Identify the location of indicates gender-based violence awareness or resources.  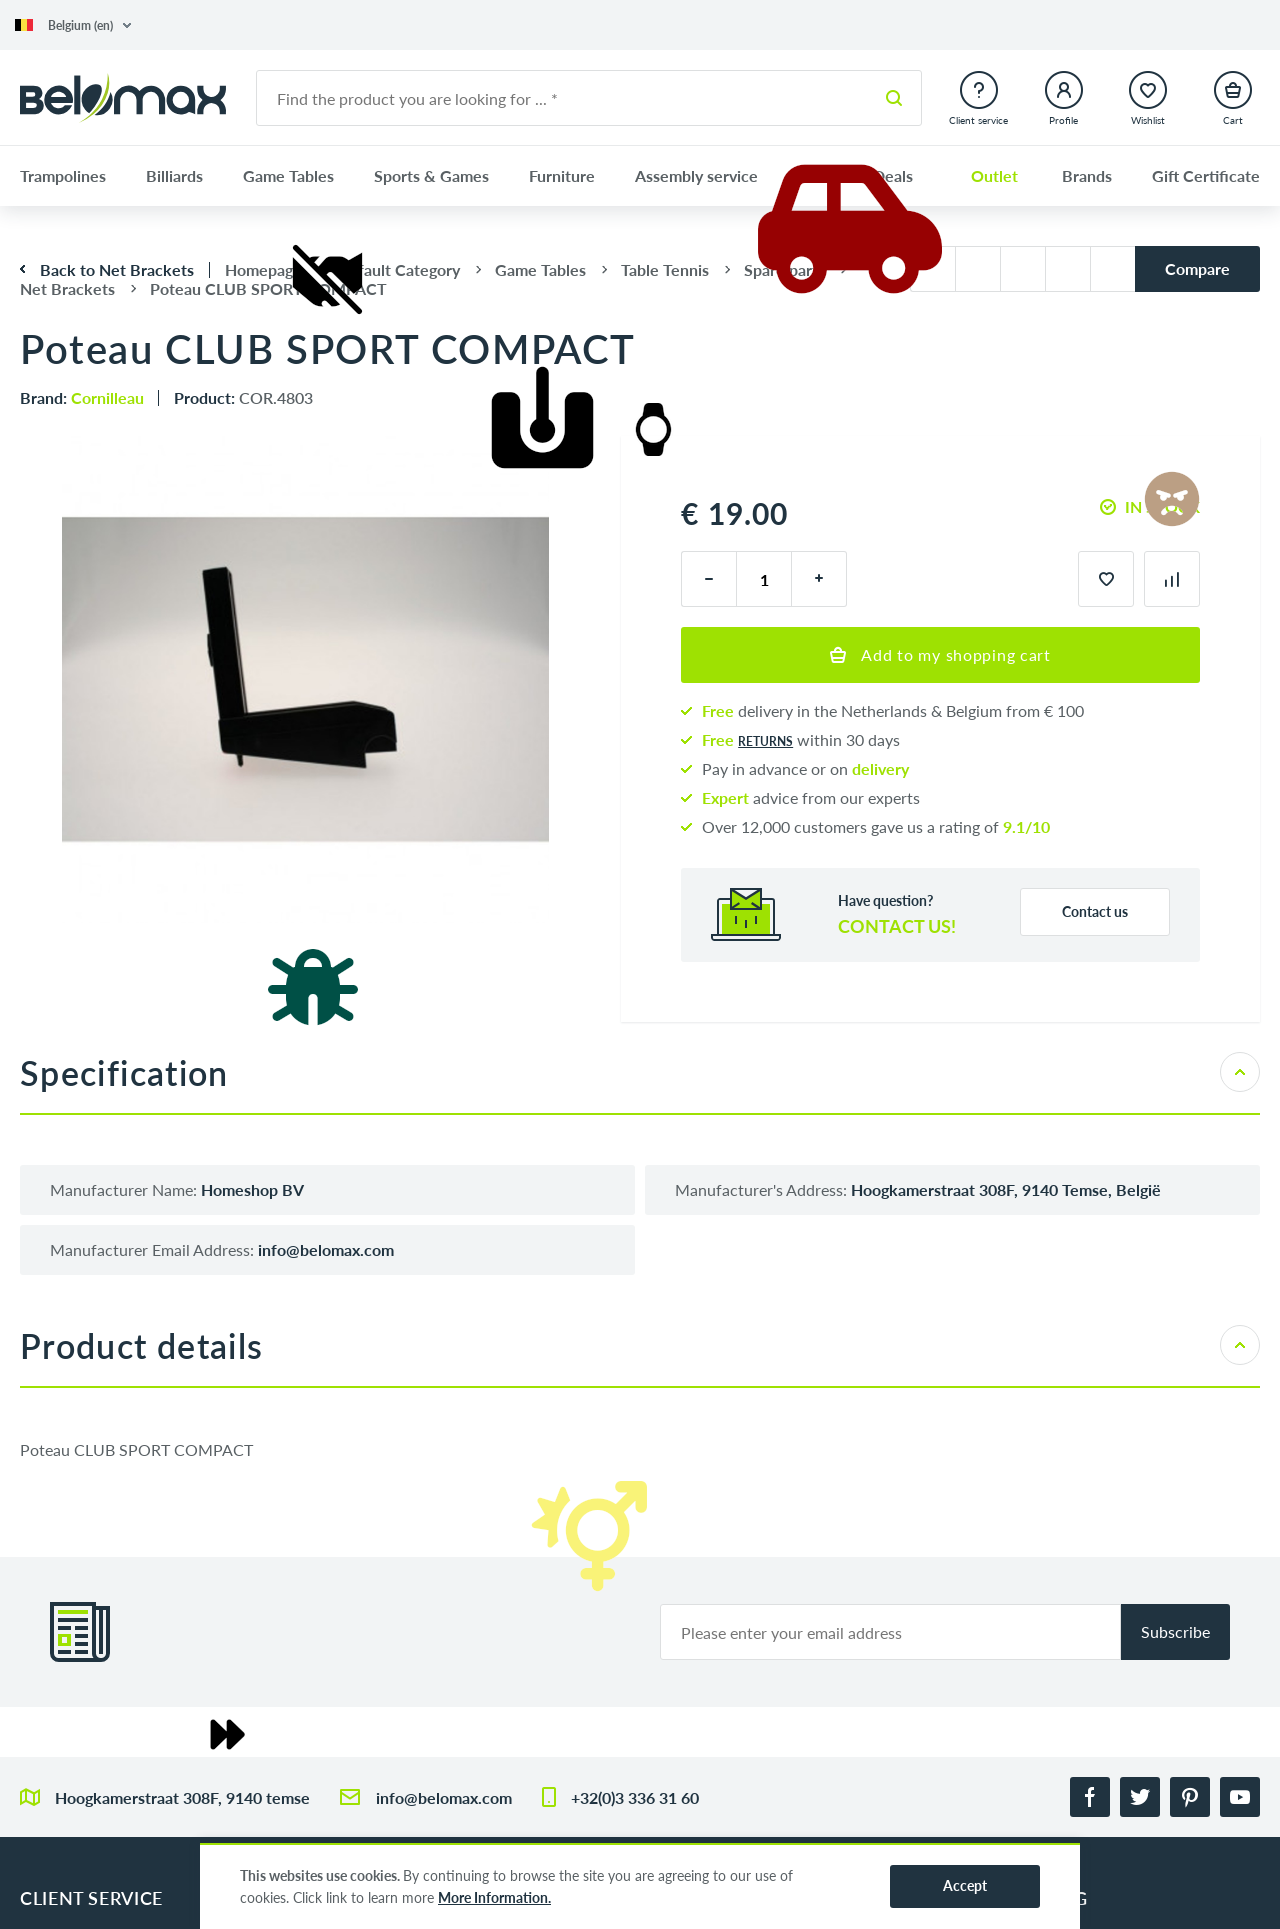
(589, 1539).